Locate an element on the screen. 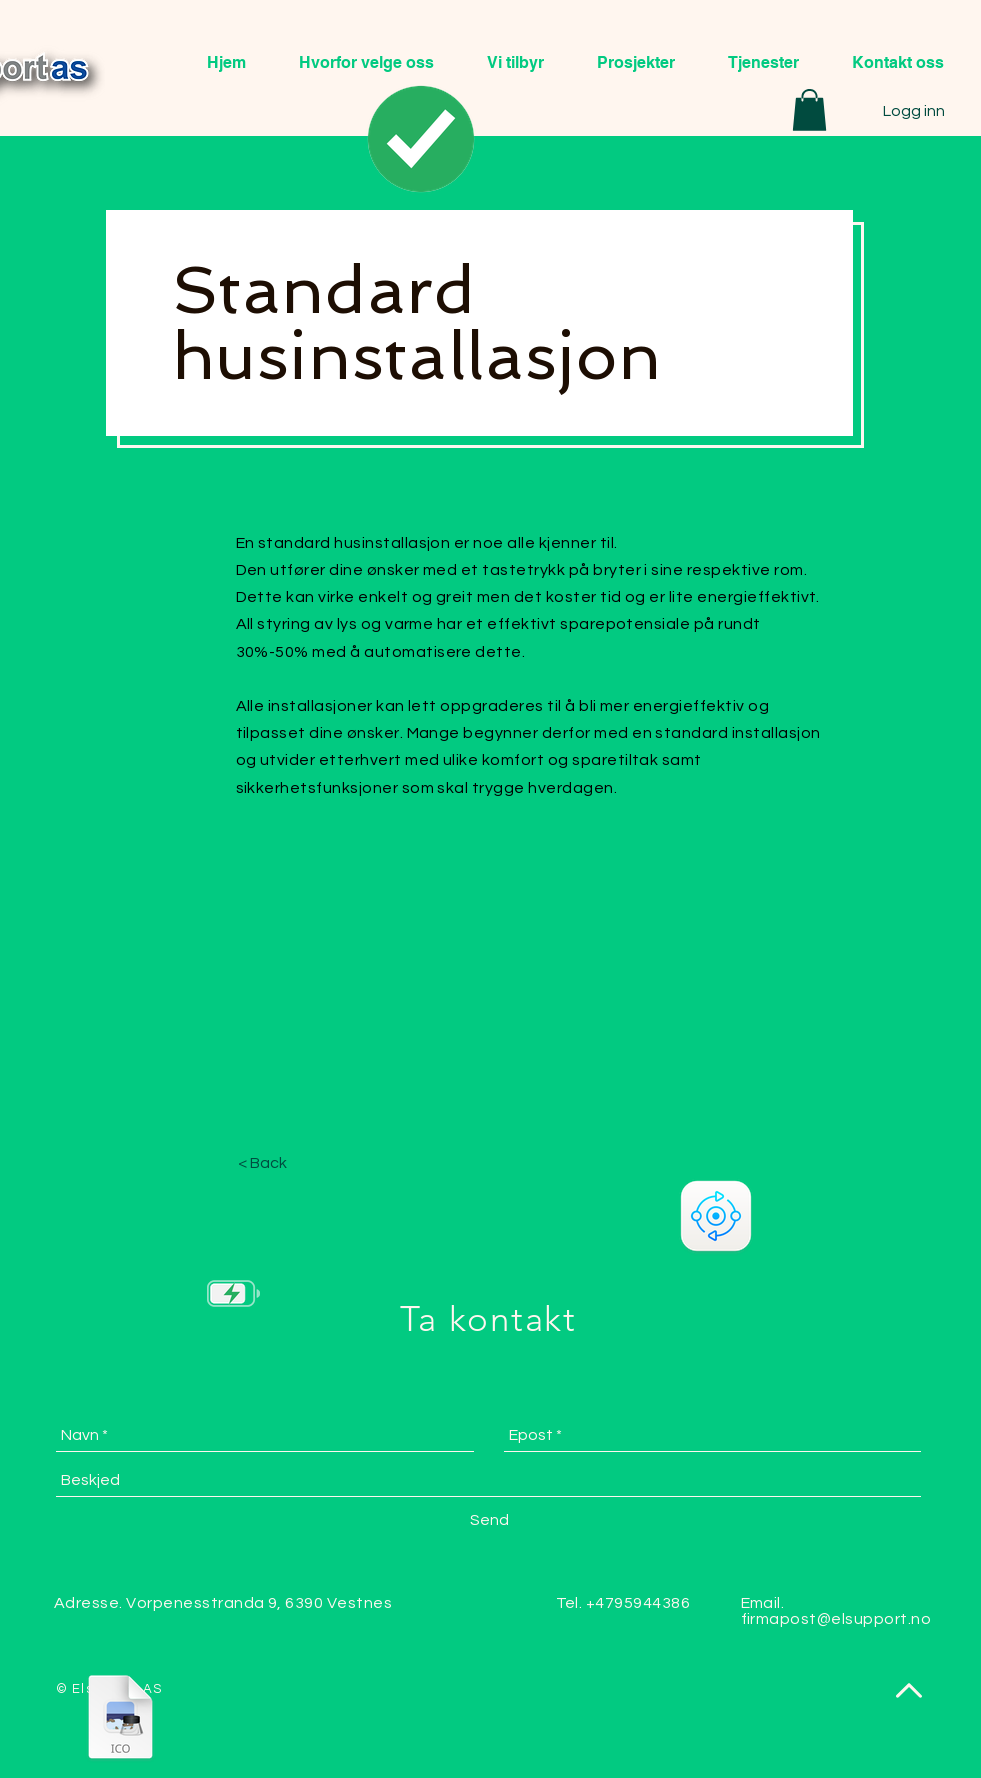 The width and height of the screenshot is (981, 1778). indicates battery is charging at 80% capacity is located at coordinates (233, 1293).